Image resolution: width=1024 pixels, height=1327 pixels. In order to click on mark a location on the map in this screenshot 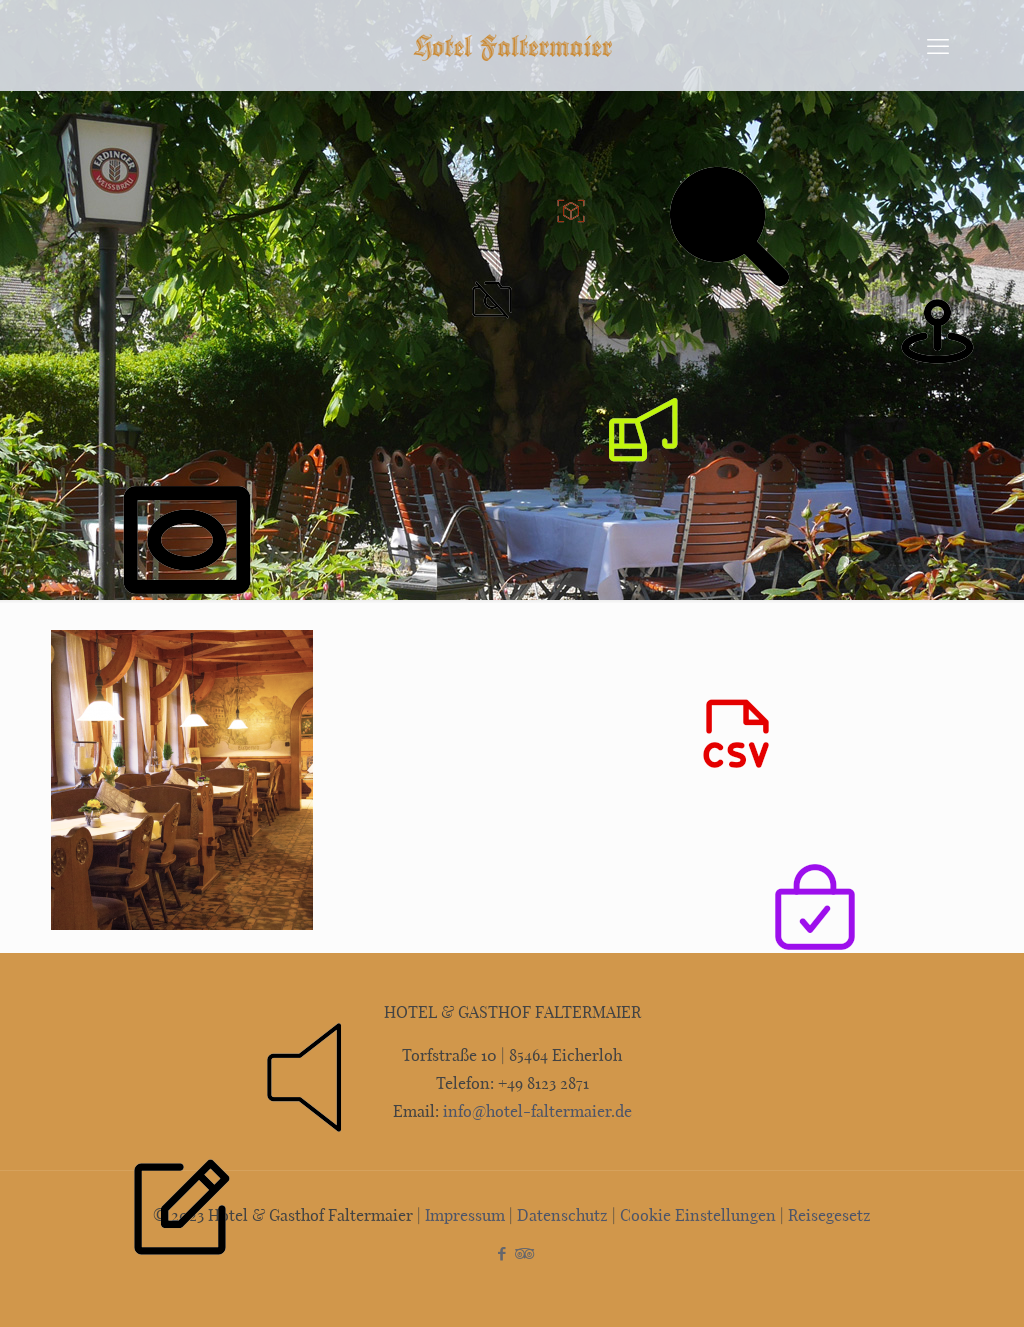, I will do `click(937, 332)`.